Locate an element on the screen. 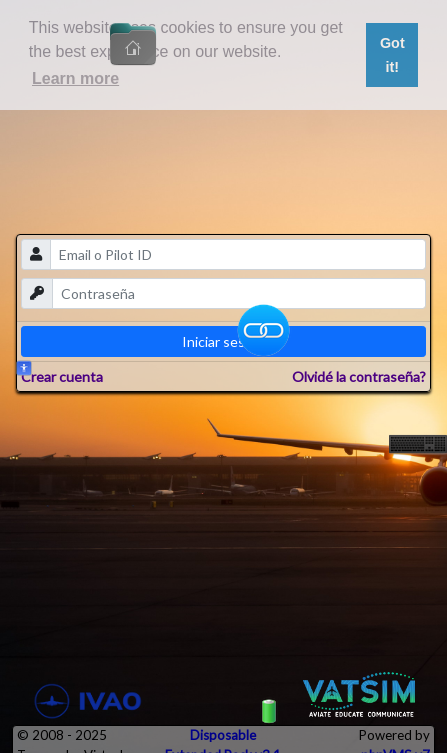 This screenshot has height=753, width=447. view current battery level is located at coordinates (269, 711).